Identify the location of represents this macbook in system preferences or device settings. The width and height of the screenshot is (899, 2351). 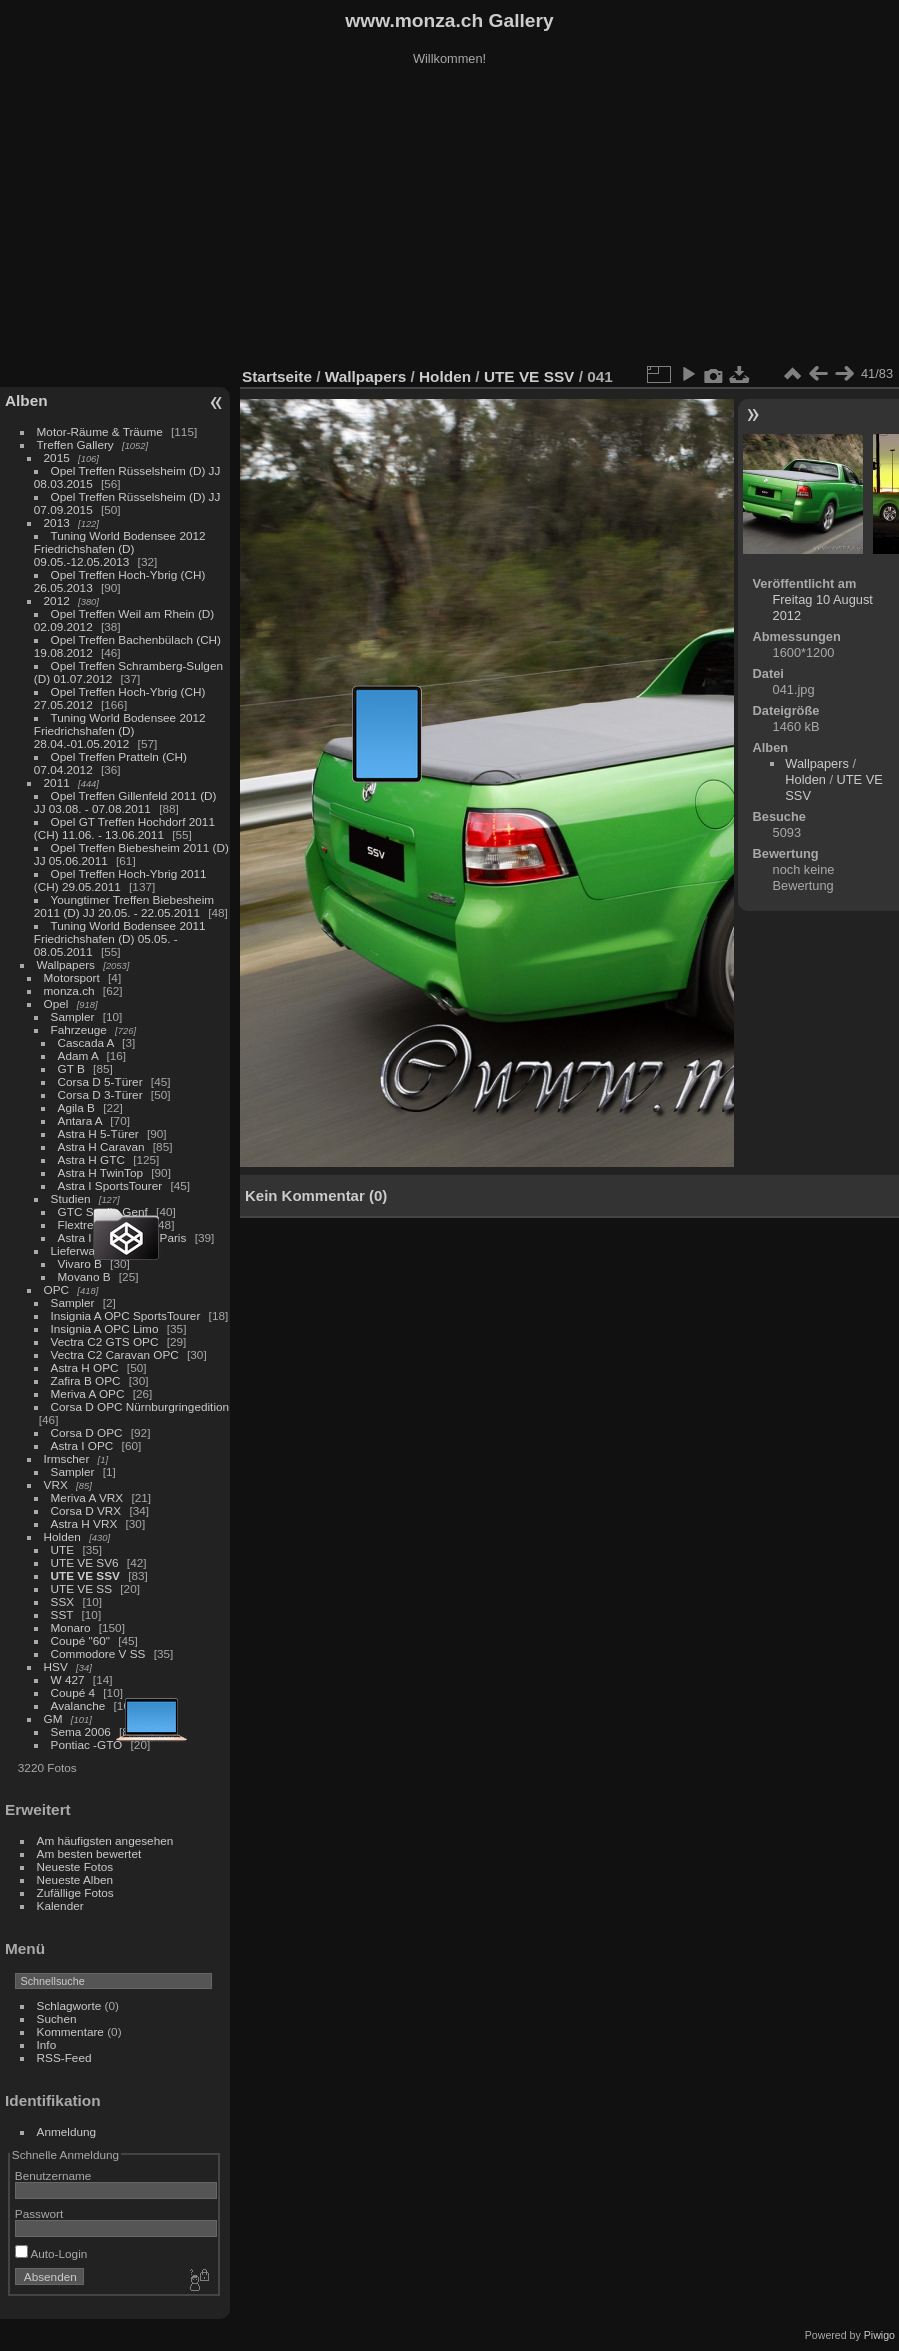
(151, 1713).